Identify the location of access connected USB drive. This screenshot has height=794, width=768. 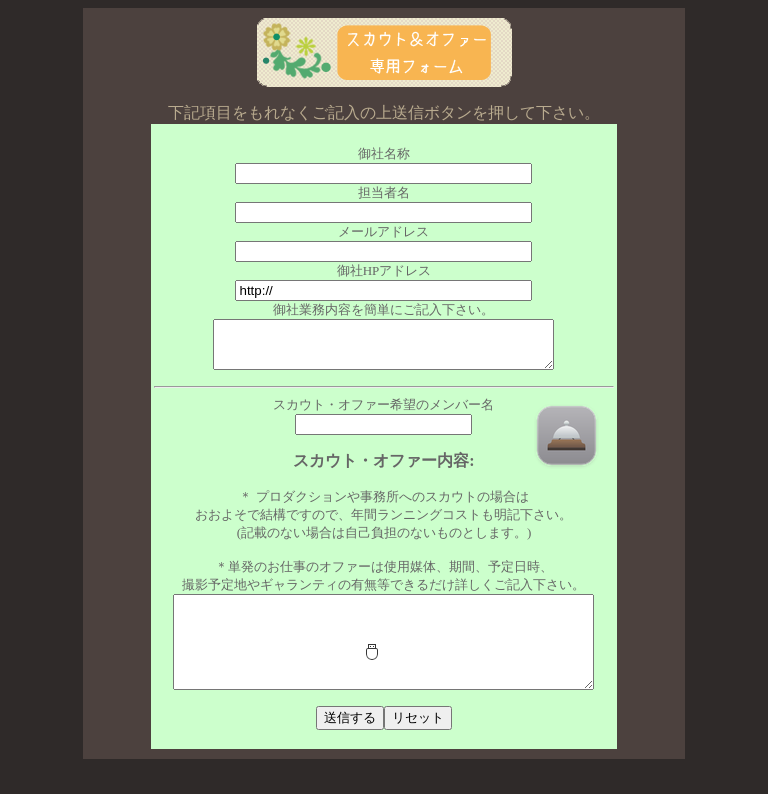
(372, 652).